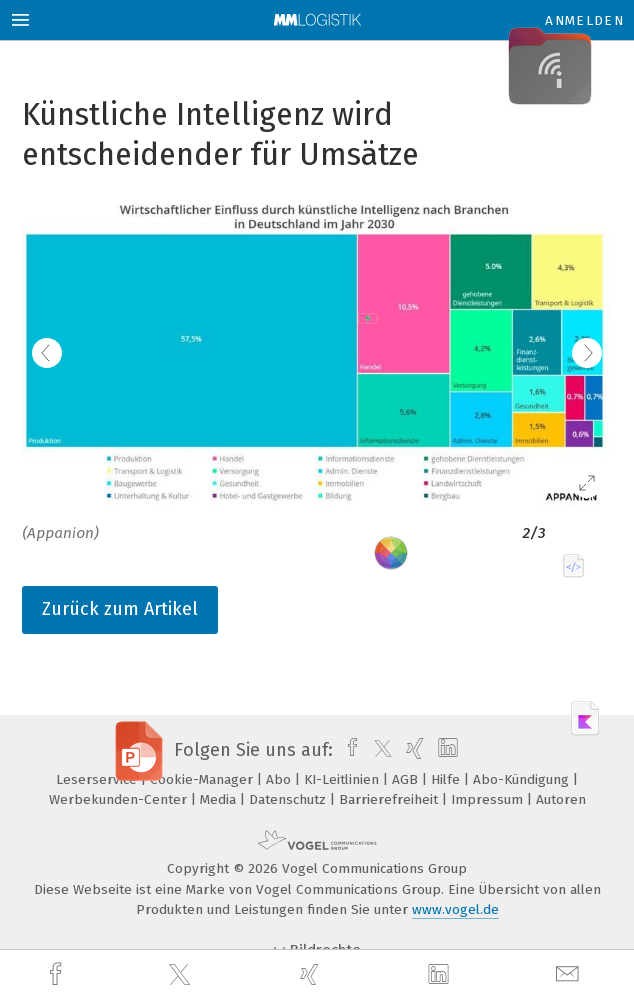 Image resolution: width=634 pixels, height=999 pixels. I want to click on an HTML or code file, so click(573, 565).